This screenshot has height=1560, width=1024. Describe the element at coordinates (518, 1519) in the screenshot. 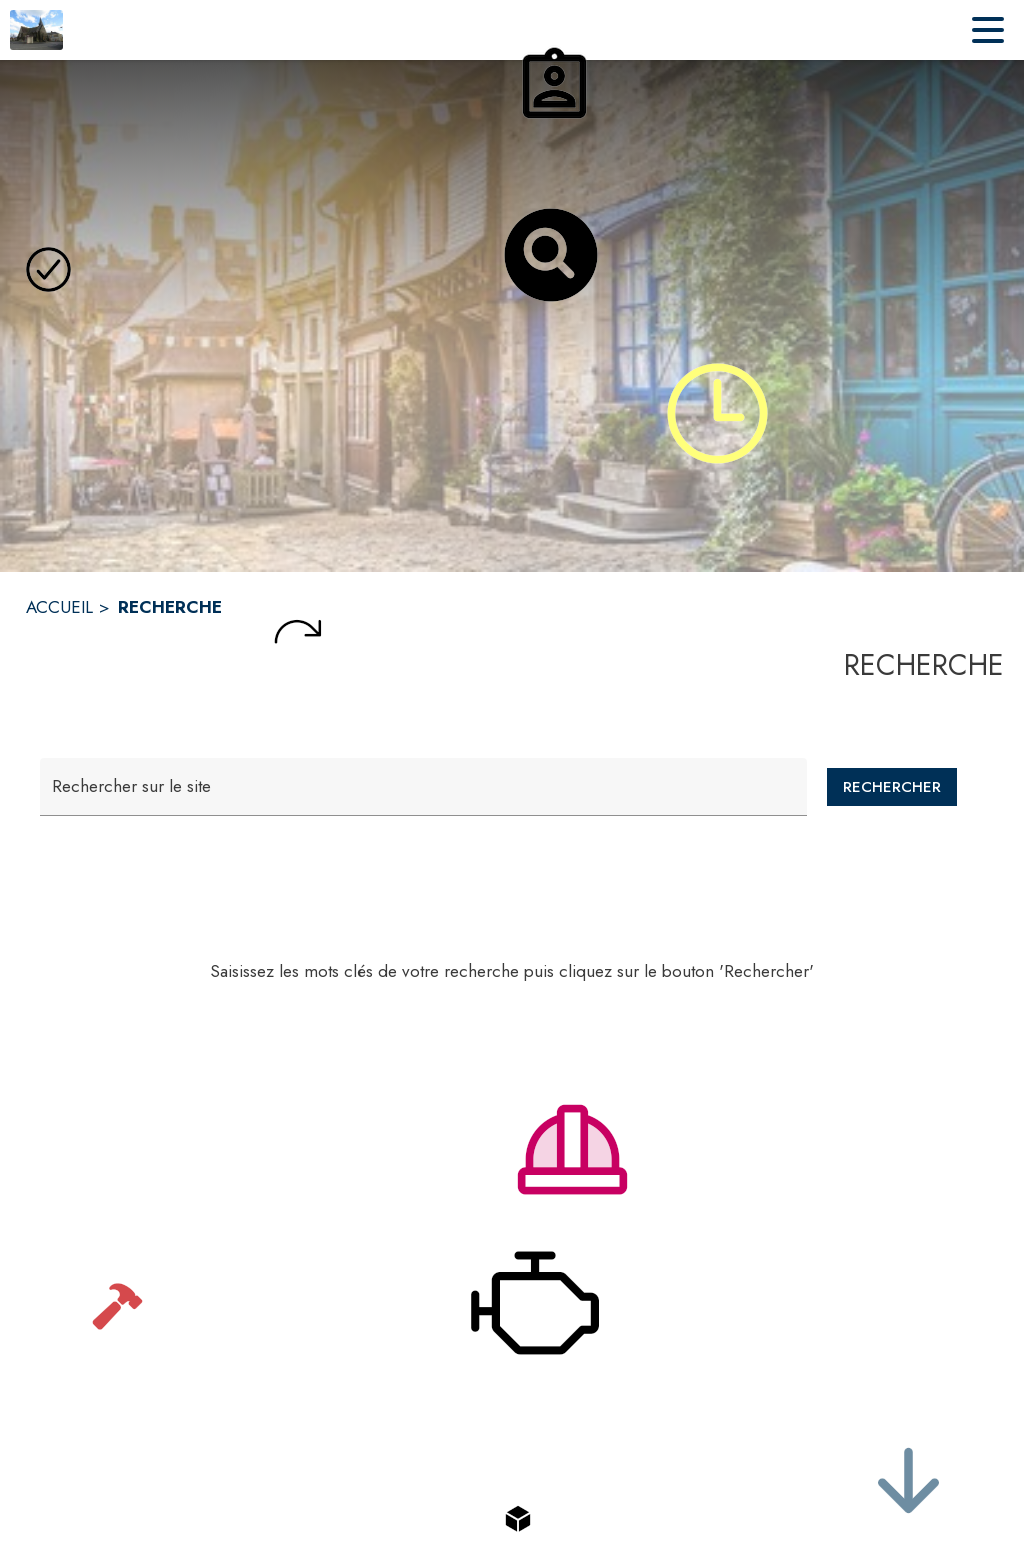

I see `view 3D model or object` at that location.